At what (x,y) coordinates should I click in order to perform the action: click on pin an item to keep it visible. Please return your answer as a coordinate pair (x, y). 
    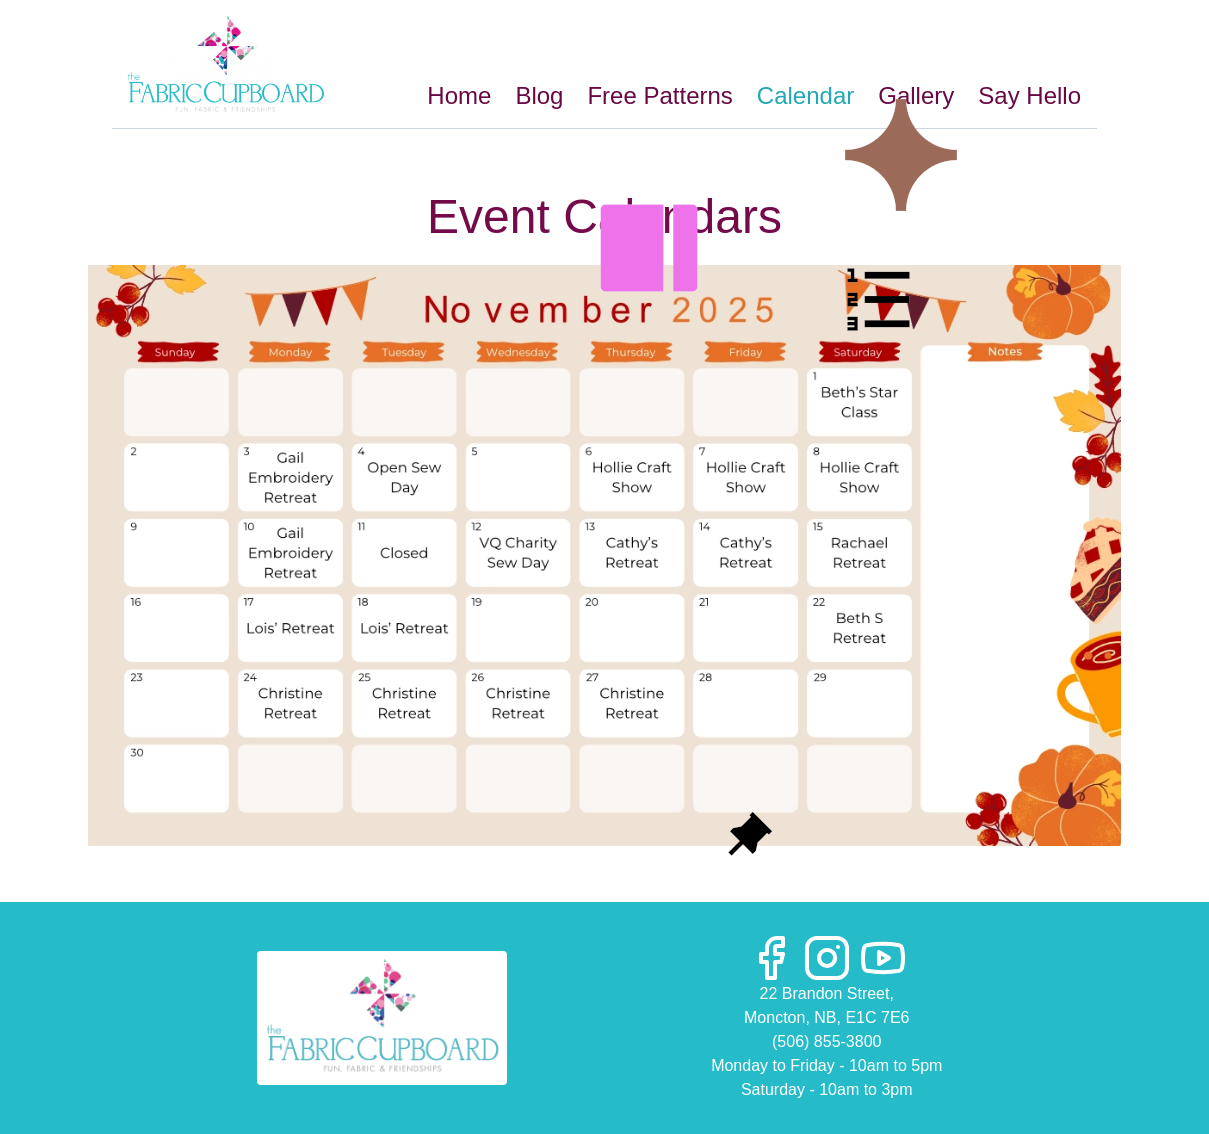
    Looking at the image, I should click on (748, 835).